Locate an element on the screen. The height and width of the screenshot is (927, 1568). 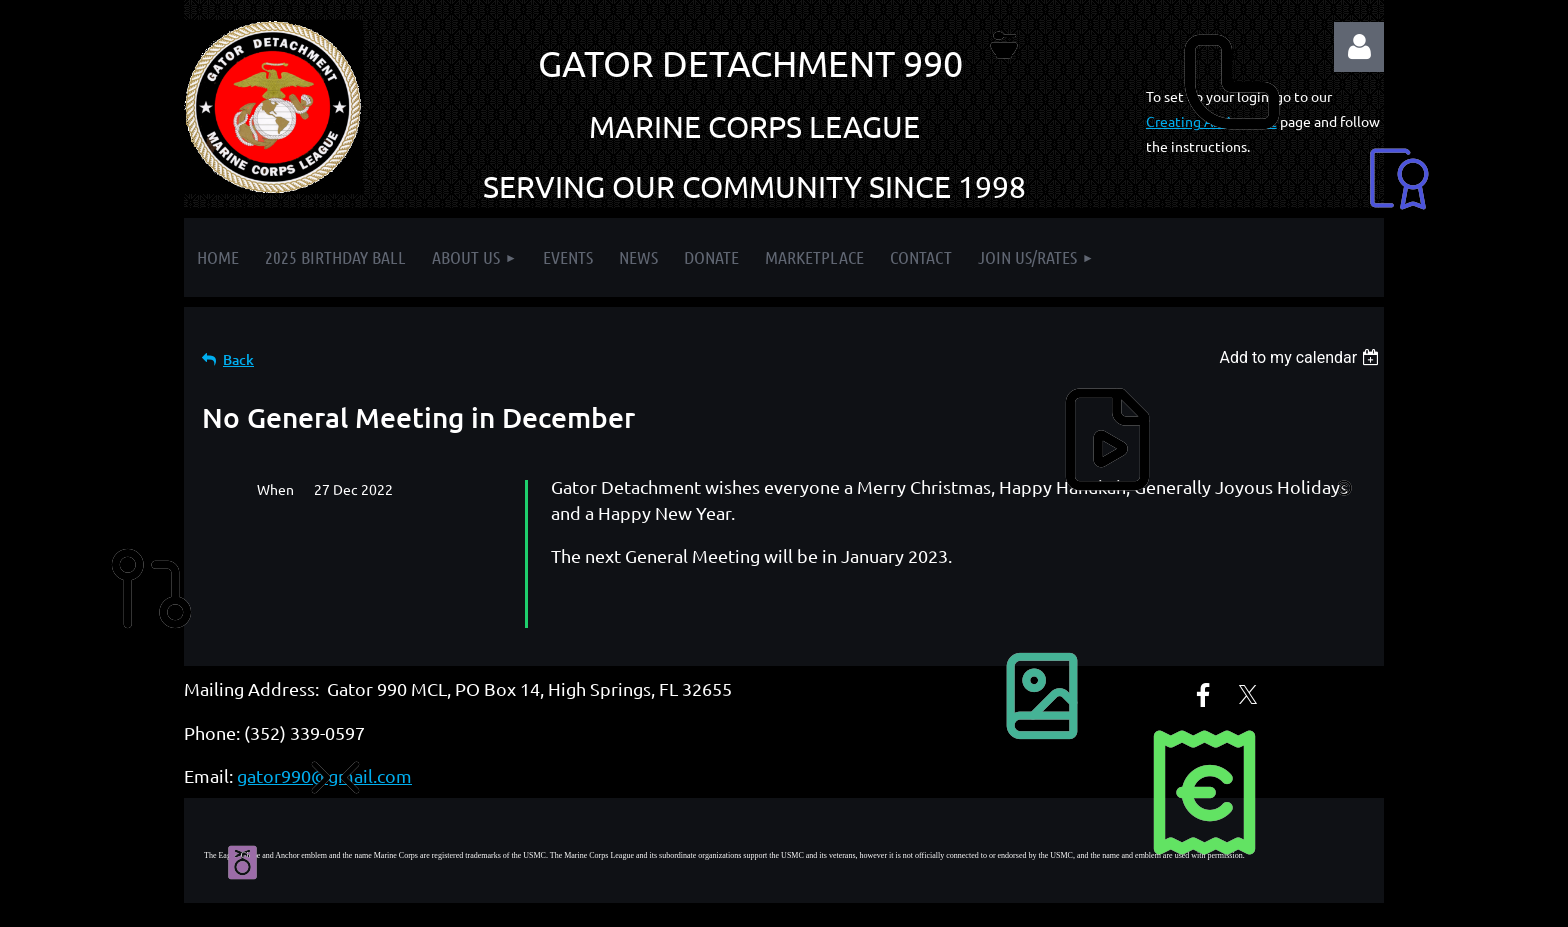
play a video file is located at coordinates (1107, 439).